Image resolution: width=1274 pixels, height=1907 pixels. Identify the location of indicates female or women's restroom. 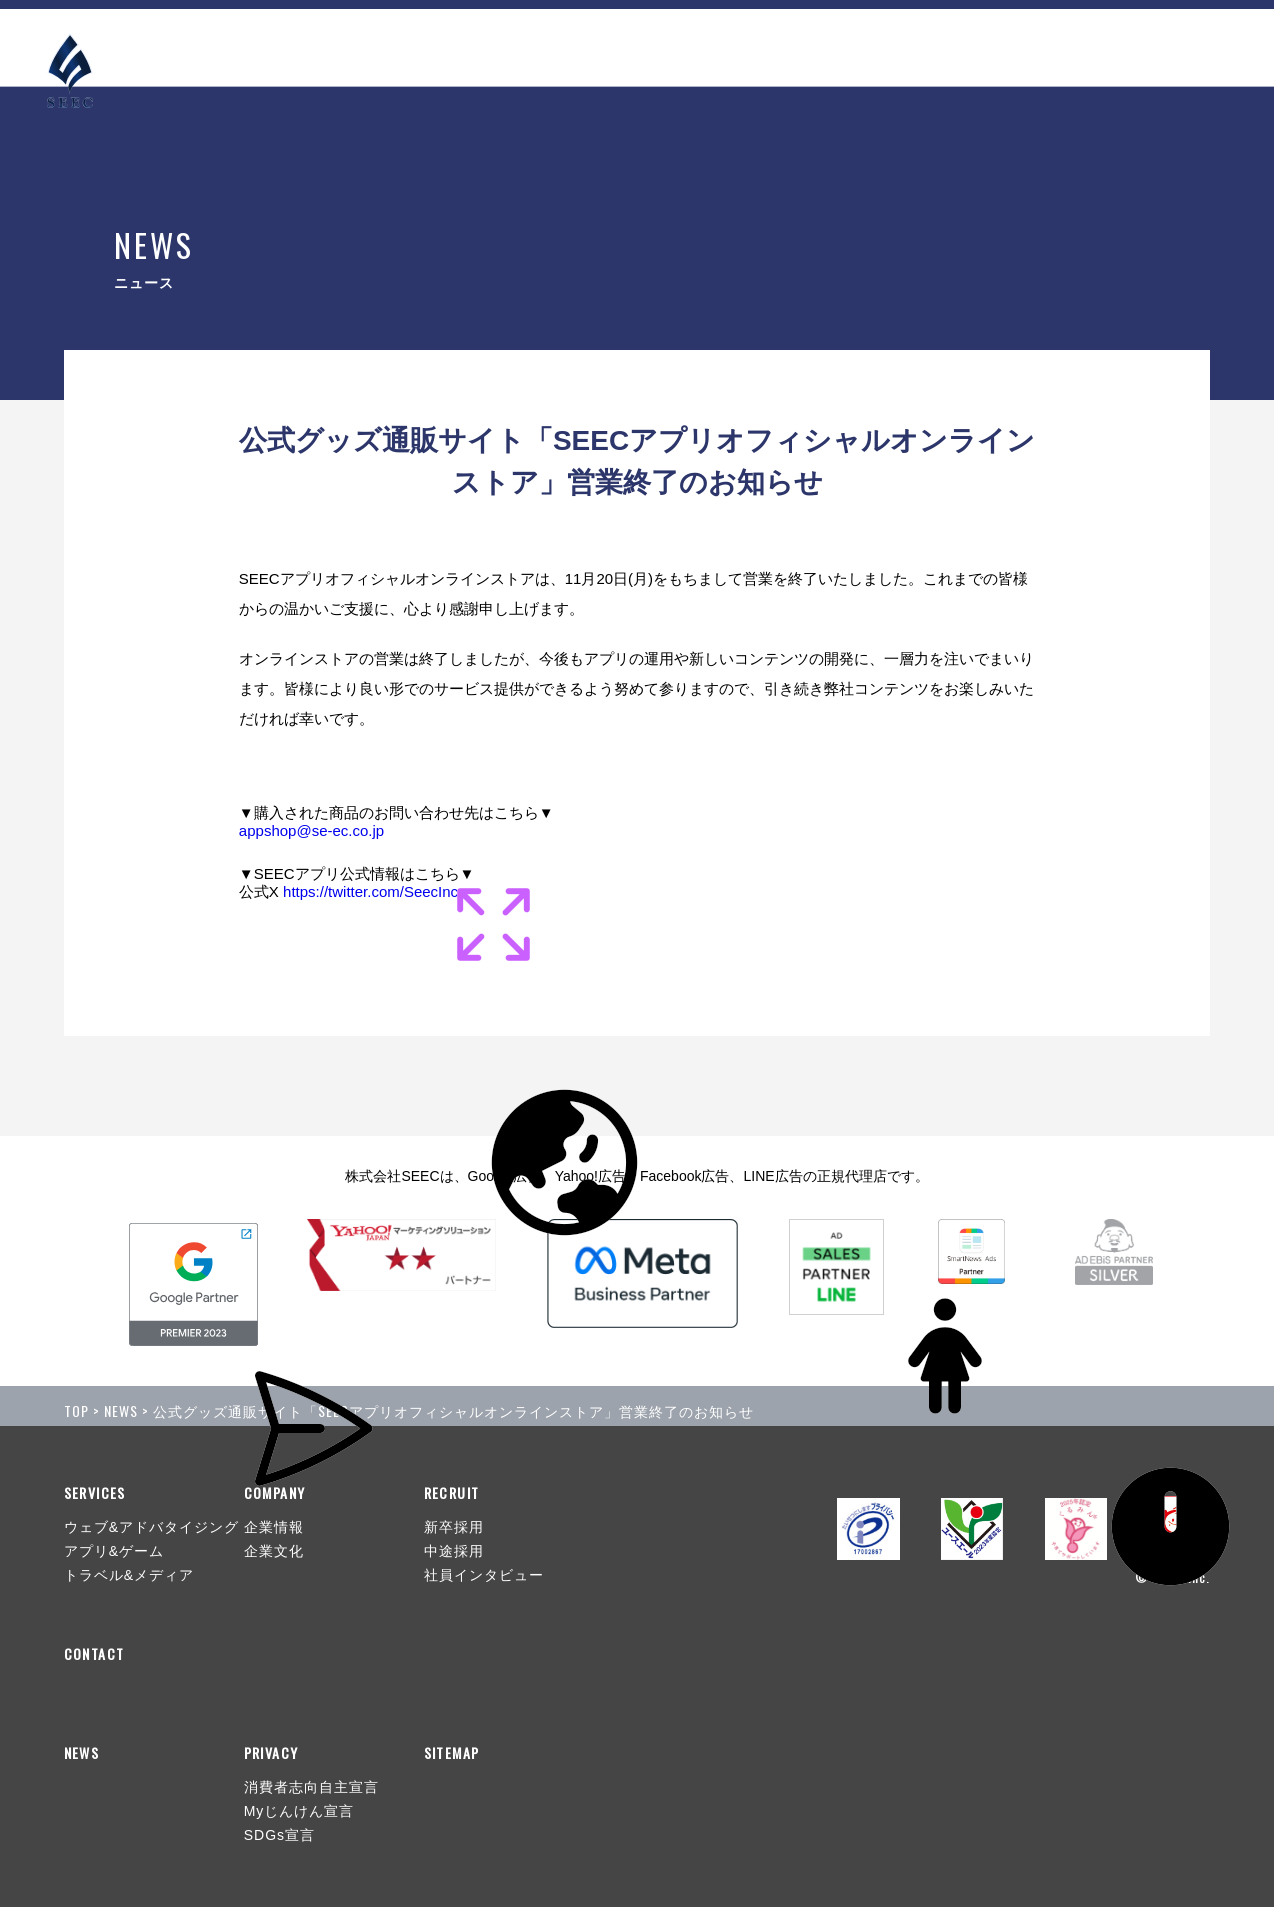
(945, 1356).